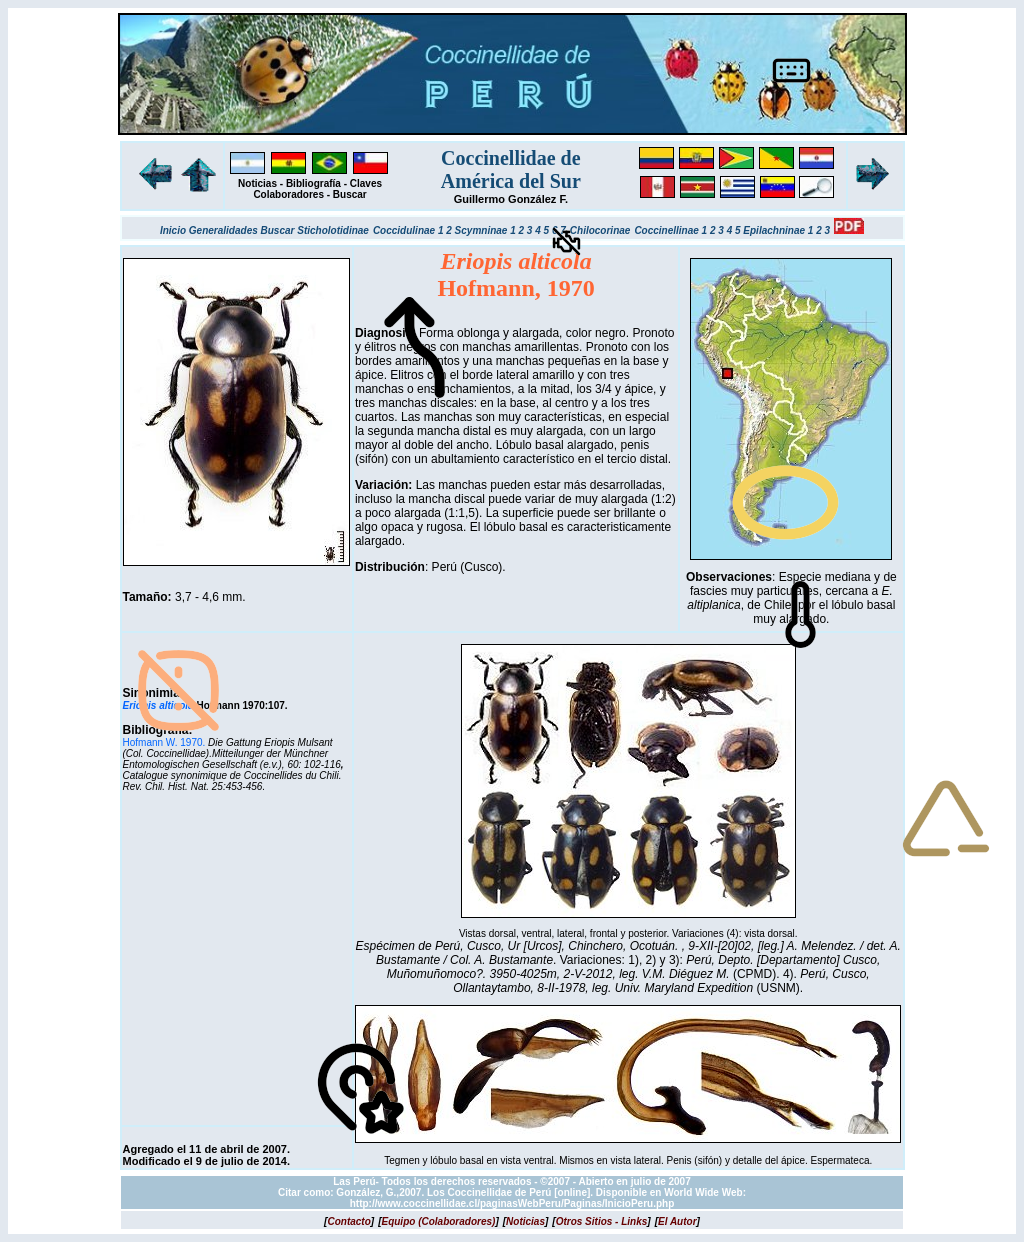  Describe the element at coordinates (356, 1086) in the screenshot. I see `mark a location as favorite` at that location.